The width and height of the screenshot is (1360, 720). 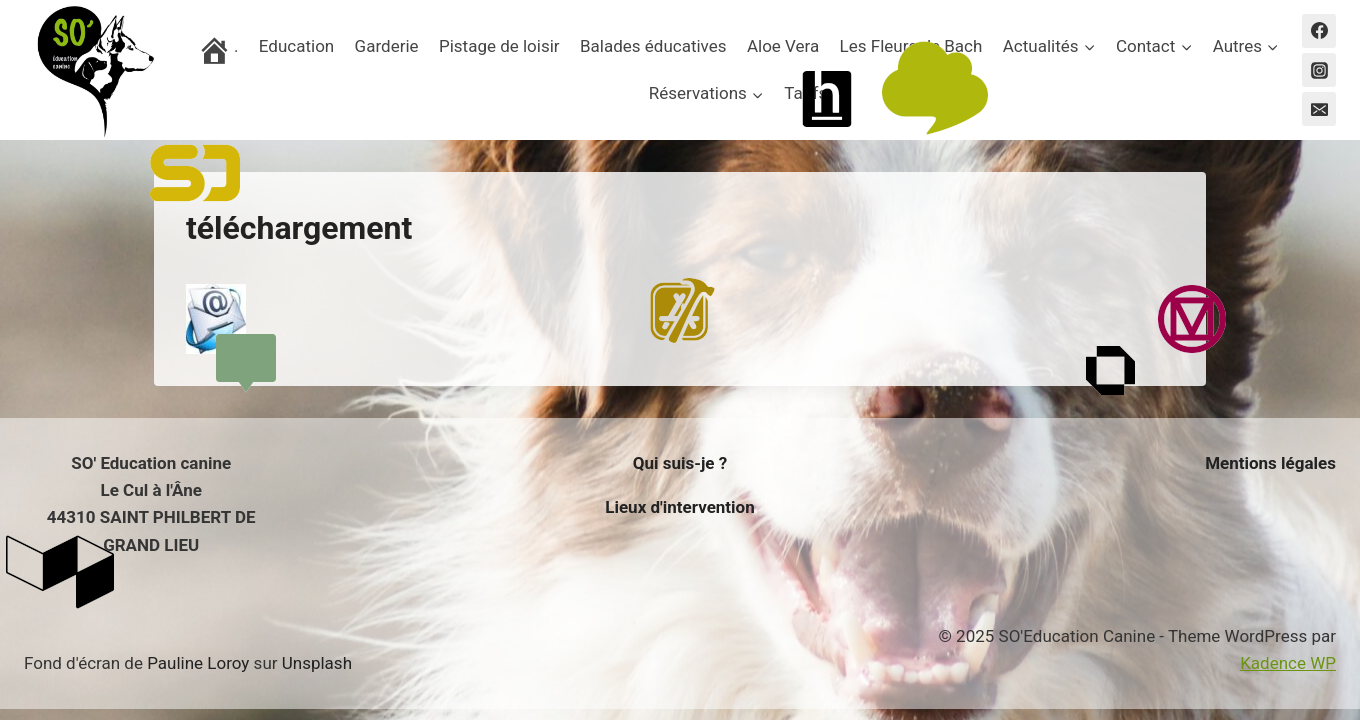 I want to click on material design brand logo, so click(x=1192, y=319).